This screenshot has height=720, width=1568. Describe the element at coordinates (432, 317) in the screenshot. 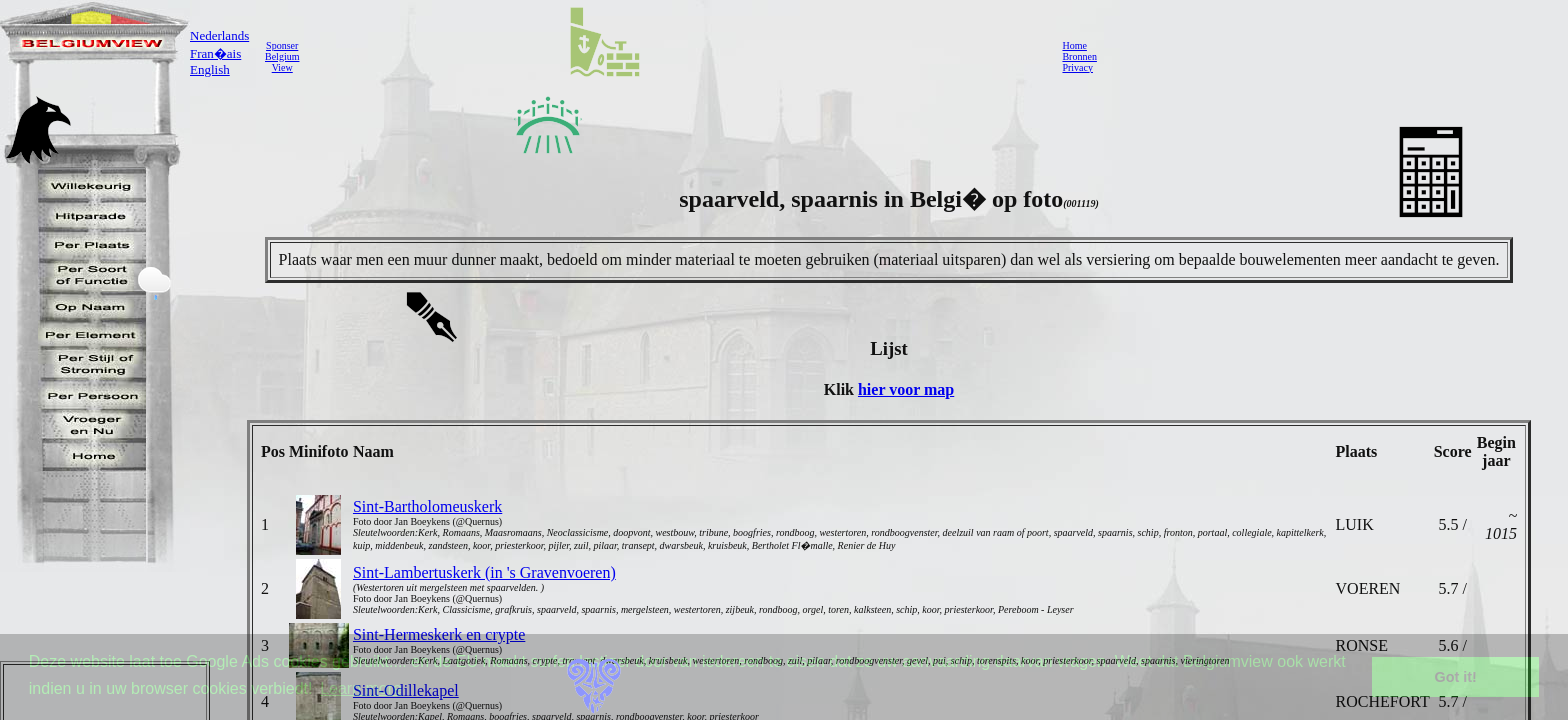

I see `compose a new document or note` at that location.